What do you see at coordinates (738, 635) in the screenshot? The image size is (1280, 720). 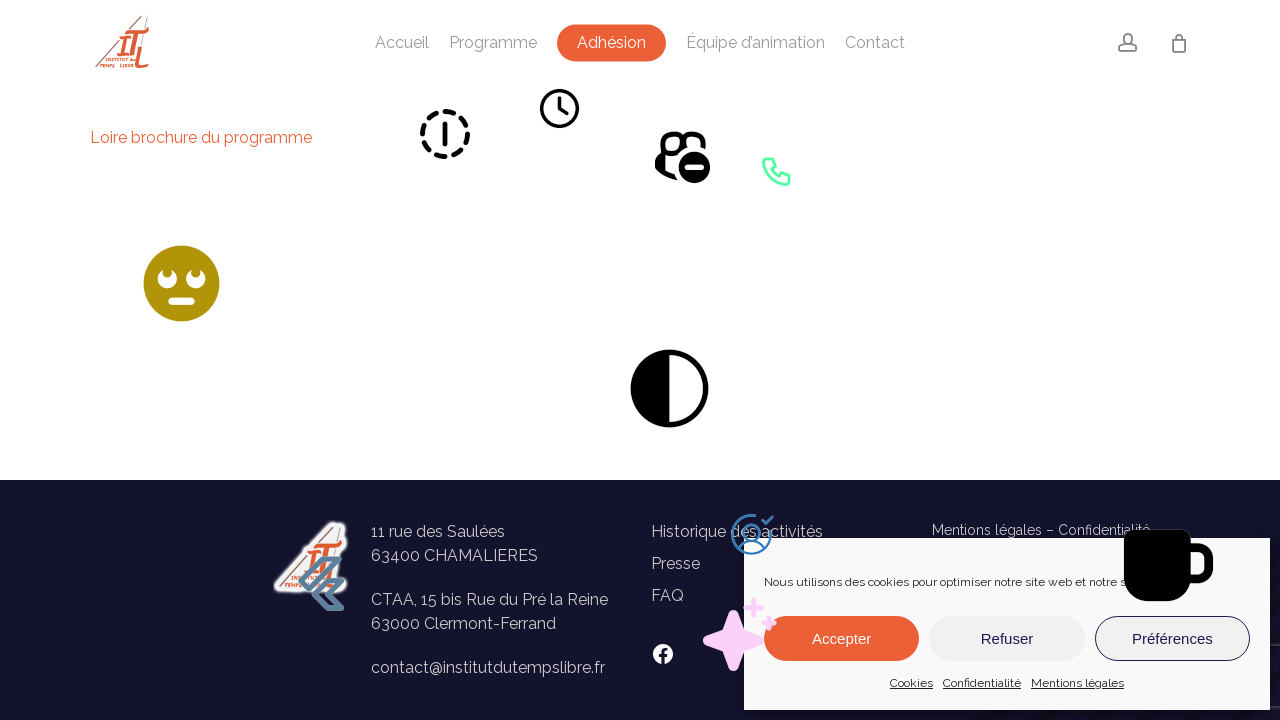 I see `indicates AI-generated or enhanced content` at bounding box center [738, 635].